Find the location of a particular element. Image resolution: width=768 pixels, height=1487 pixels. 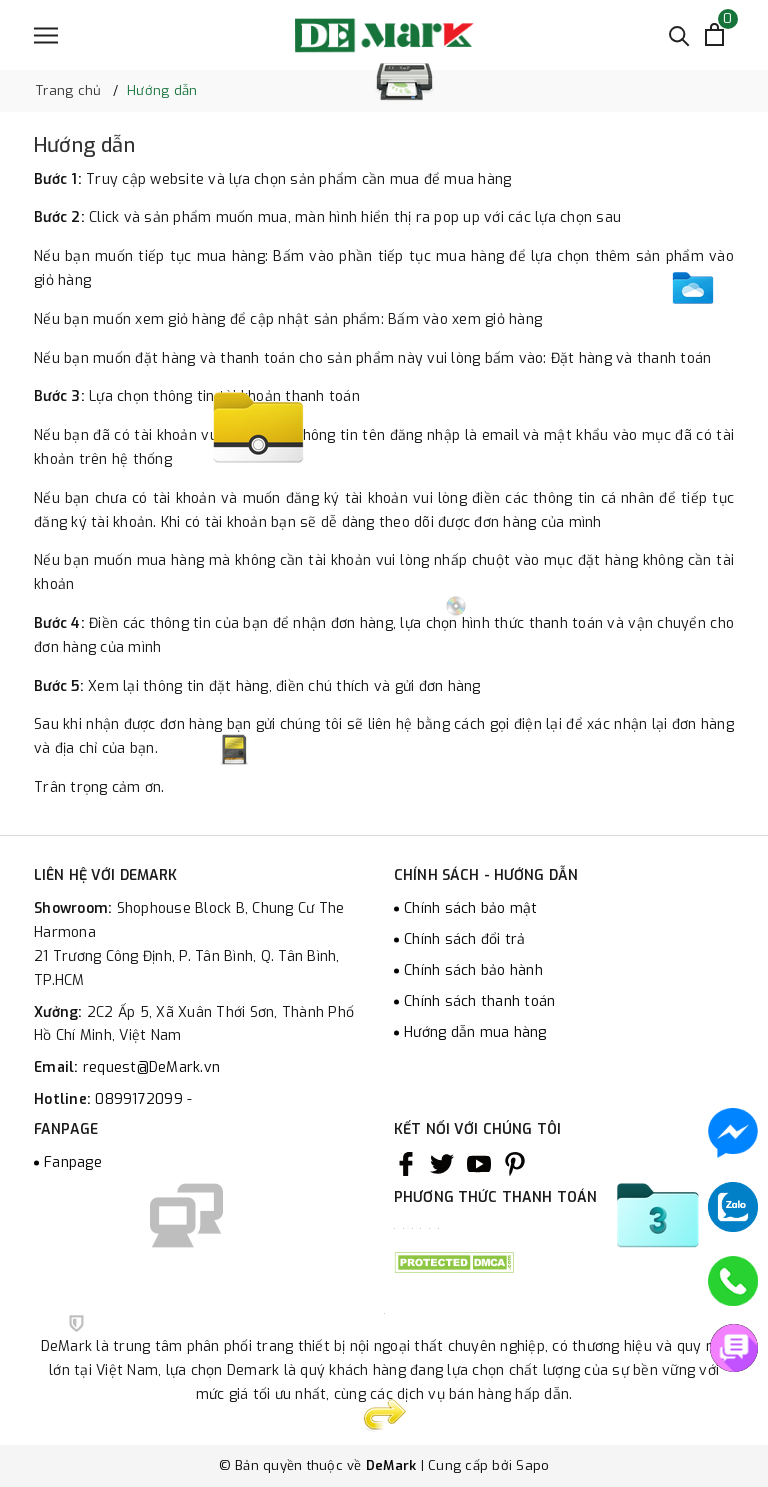

open OneDrive cloud storage folder is located at coordinates (693, 289).